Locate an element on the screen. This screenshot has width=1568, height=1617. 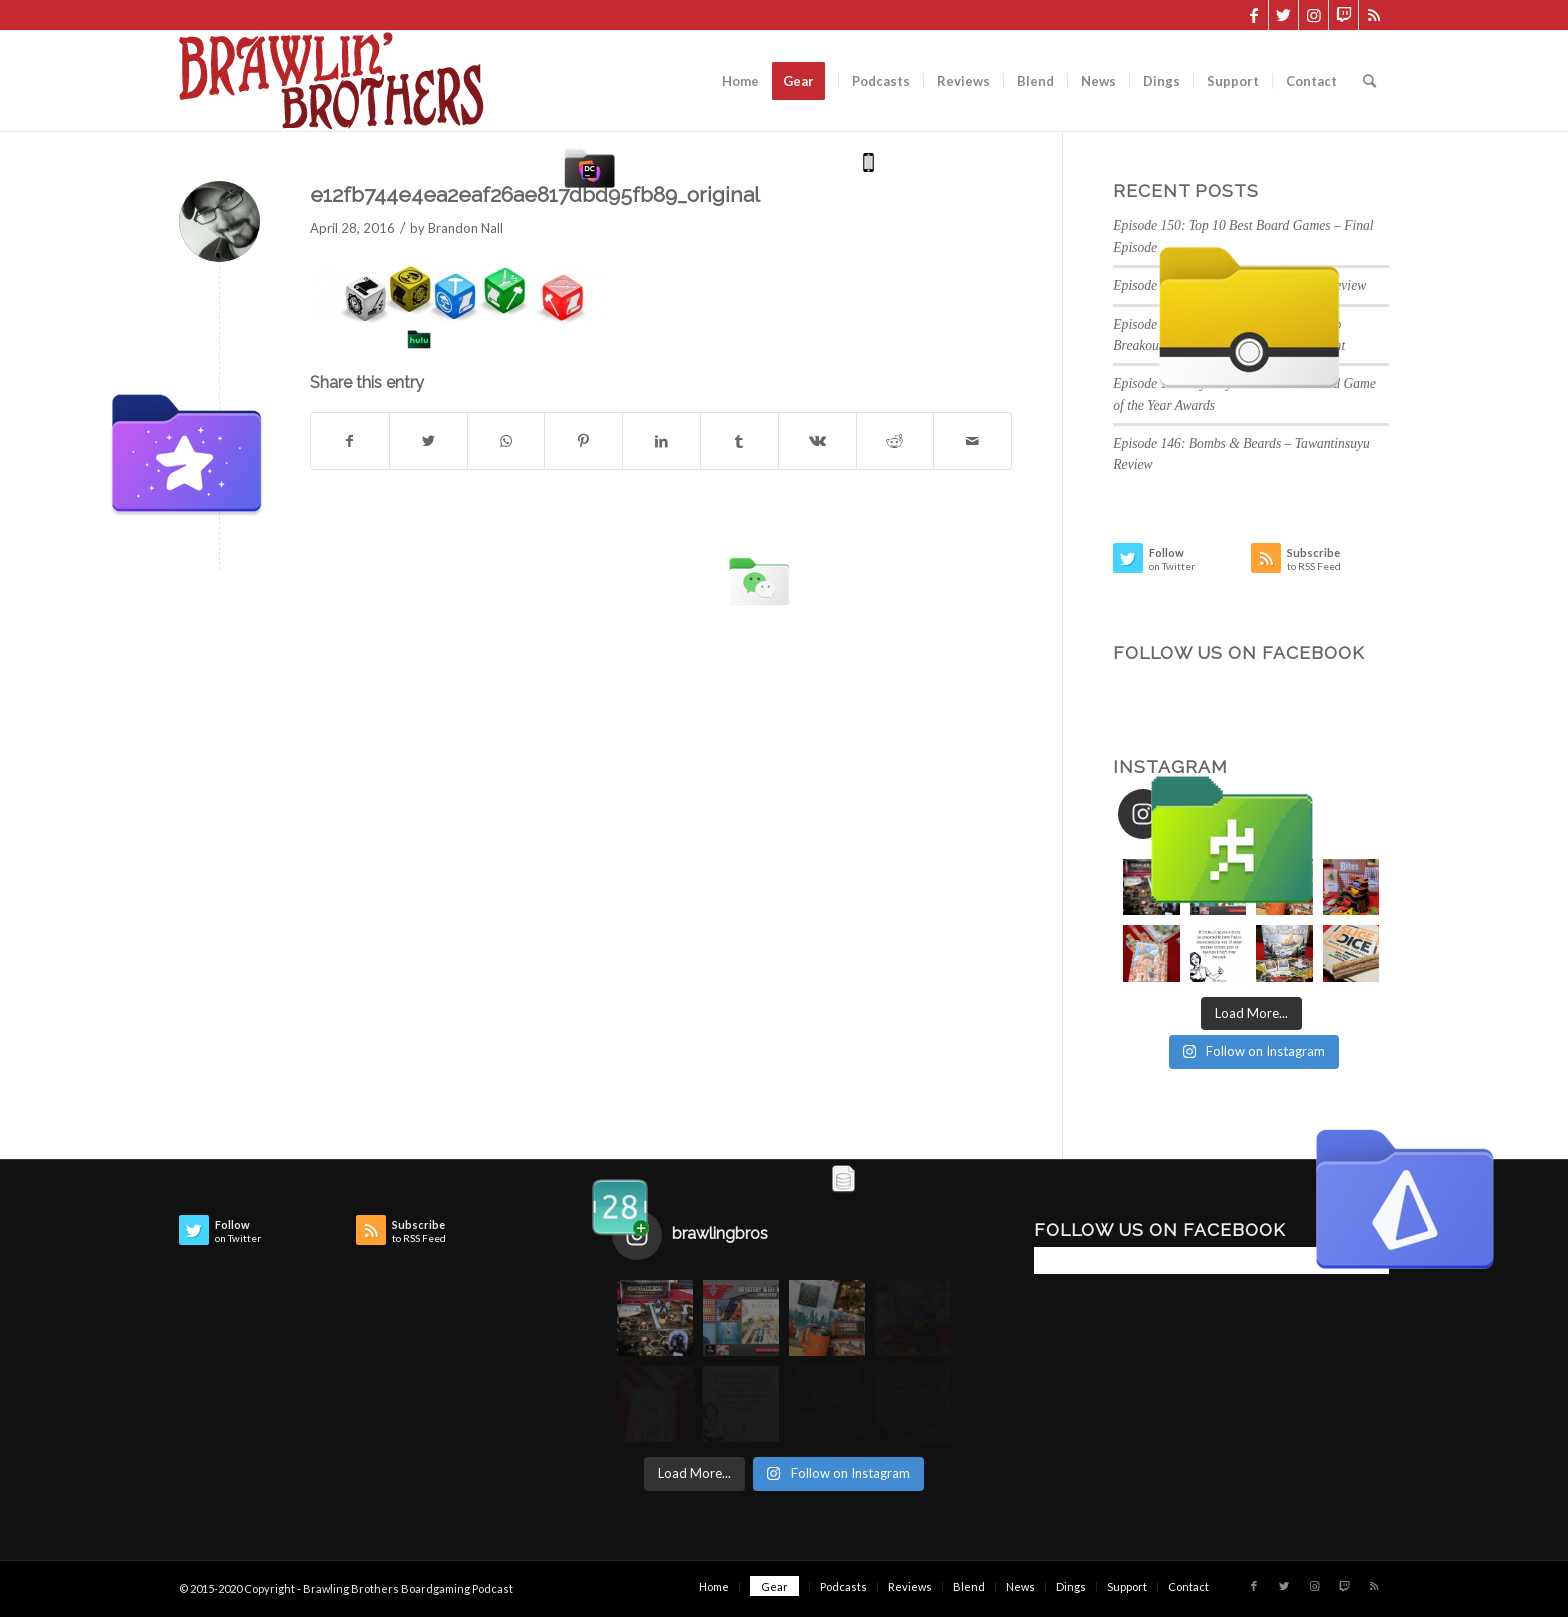
indicates a SQL database file is located at coordinates (843, 1178).